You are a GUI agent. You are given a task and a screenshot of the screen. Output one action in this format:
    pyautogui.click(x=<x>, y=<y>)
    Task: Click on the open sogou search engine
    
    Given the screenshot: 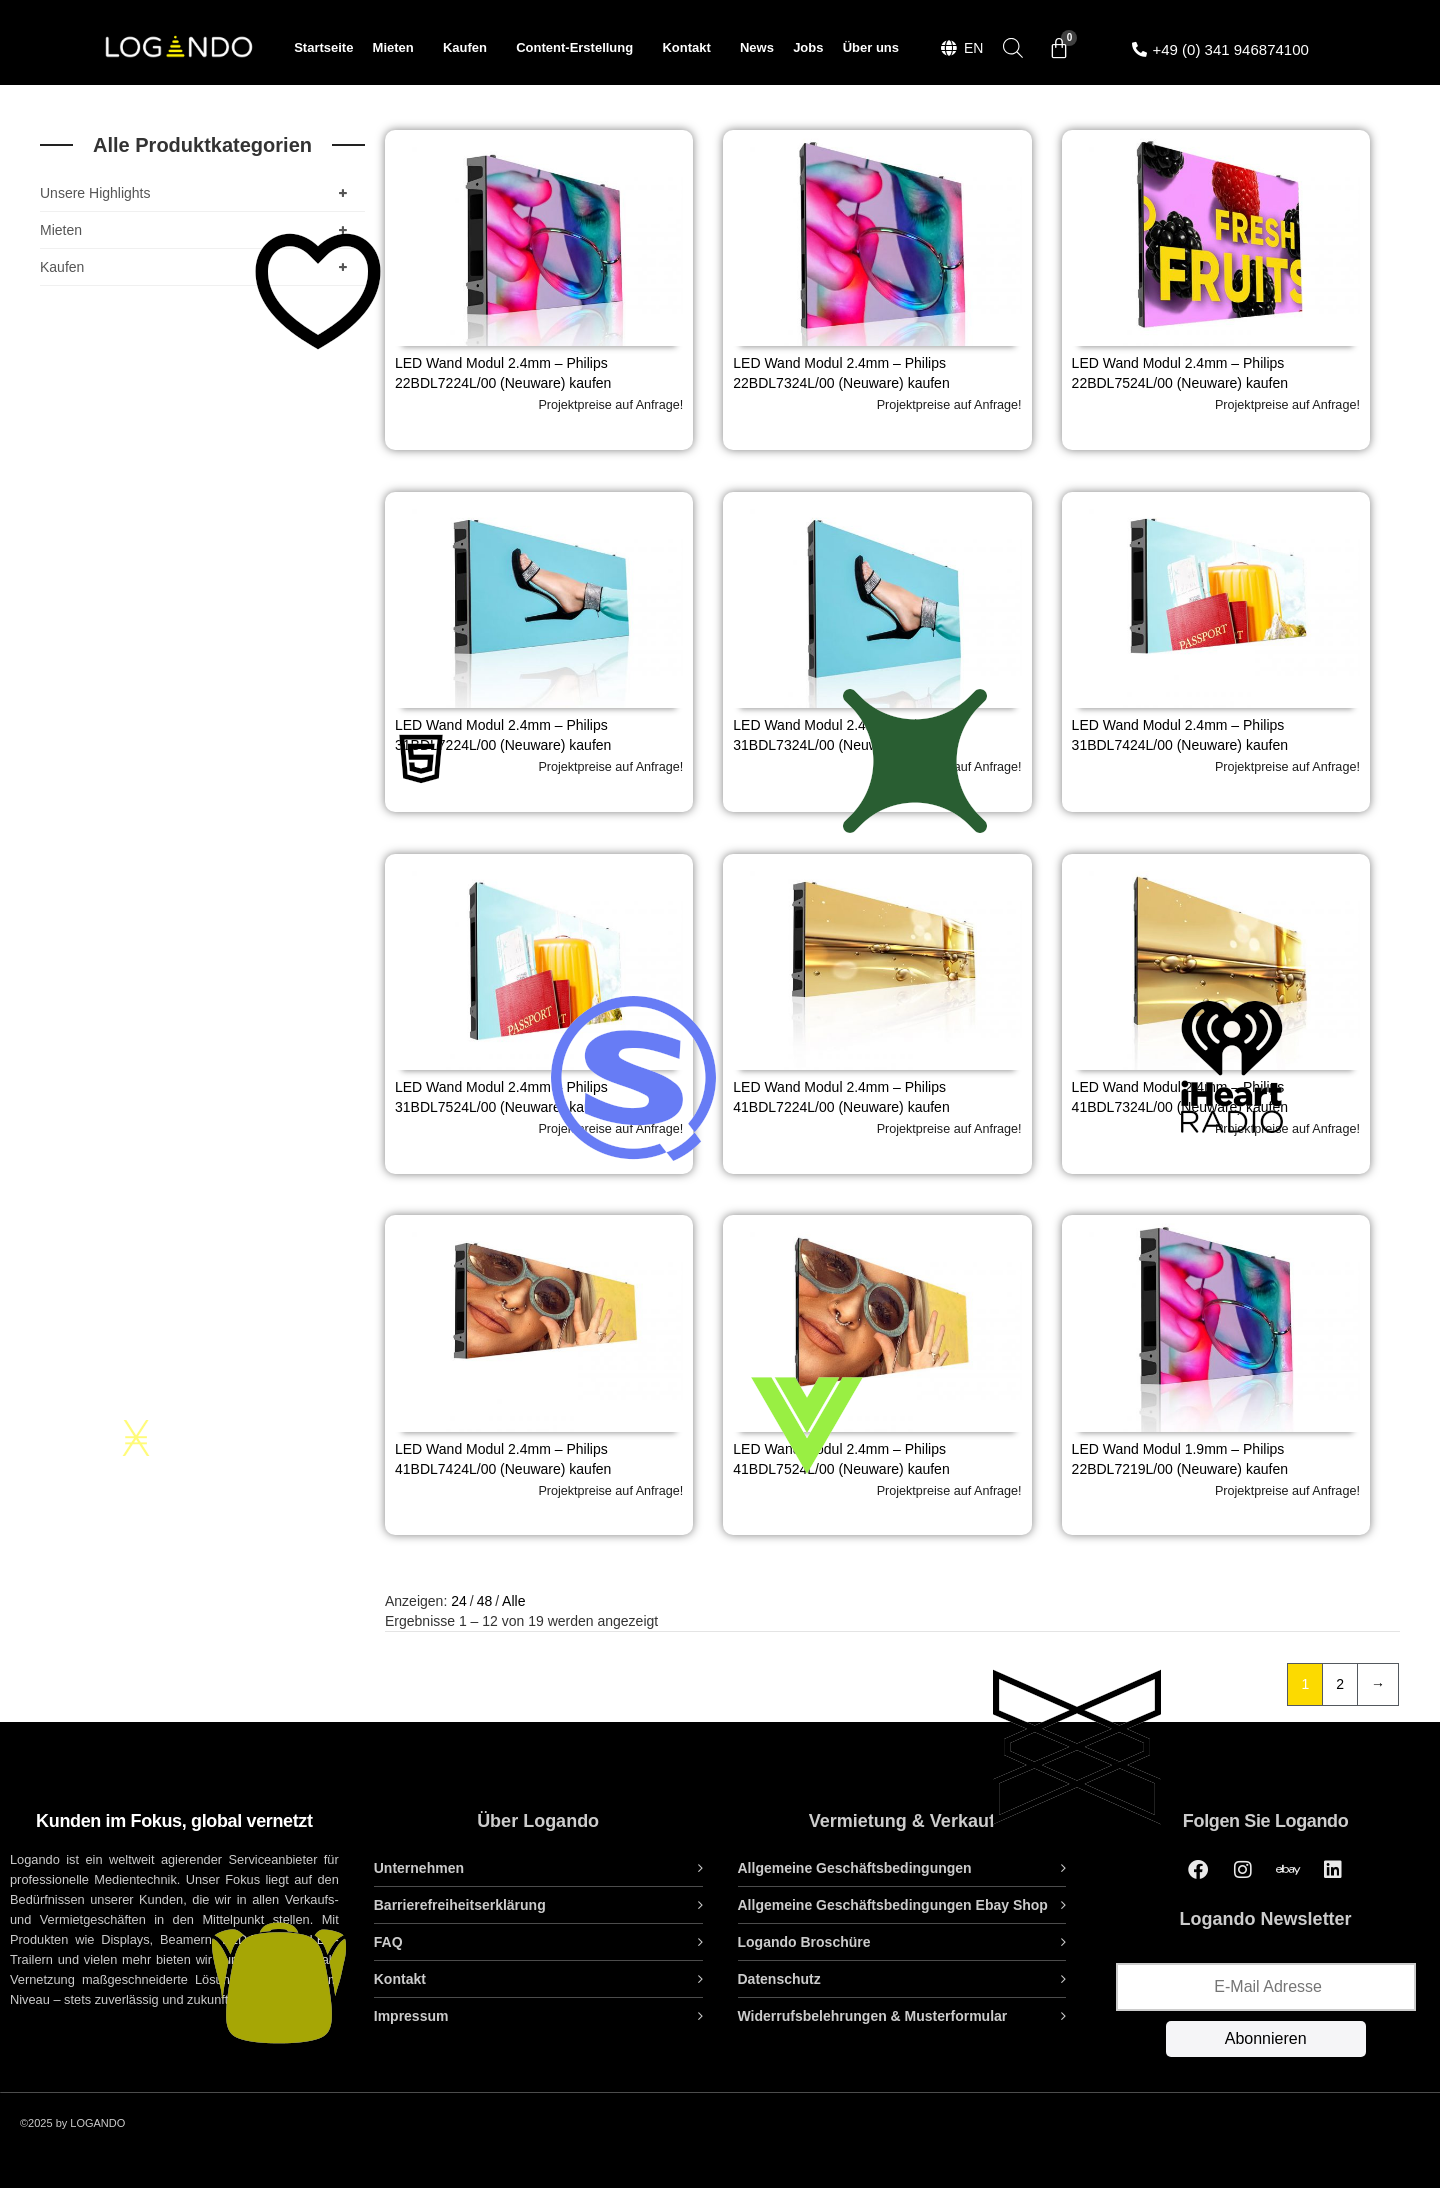 What is the action you would take?
    pyautogui.click(x=633, y=1078)
    